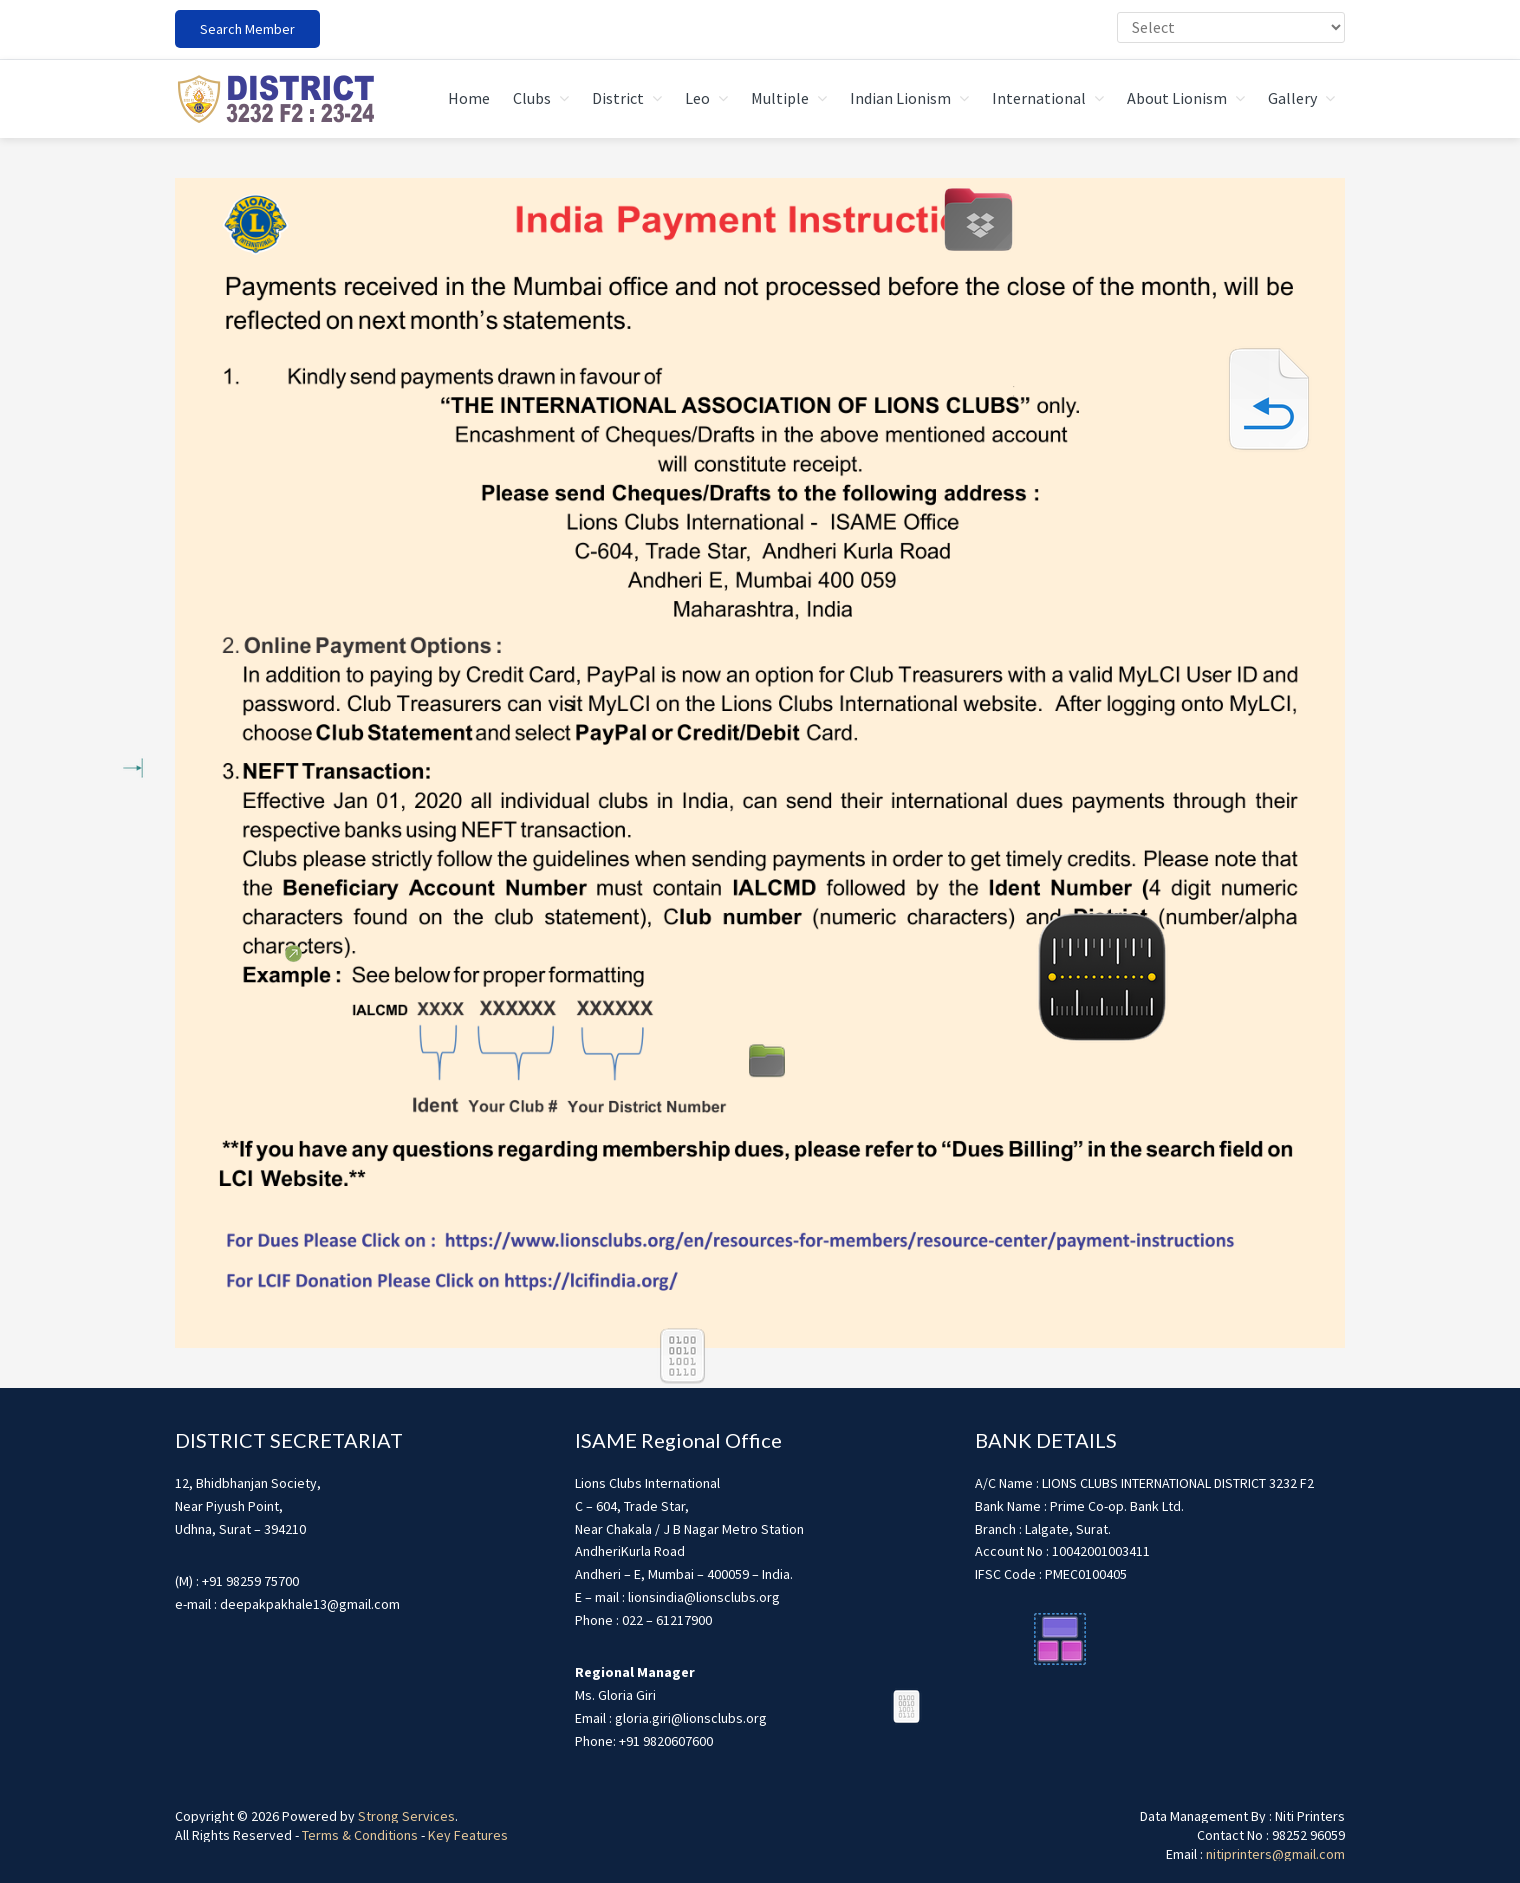 Image resolution: width=1520 pixels, height=1883 pixels. I want to click on select all items in the current view, so click(1060, 1639).